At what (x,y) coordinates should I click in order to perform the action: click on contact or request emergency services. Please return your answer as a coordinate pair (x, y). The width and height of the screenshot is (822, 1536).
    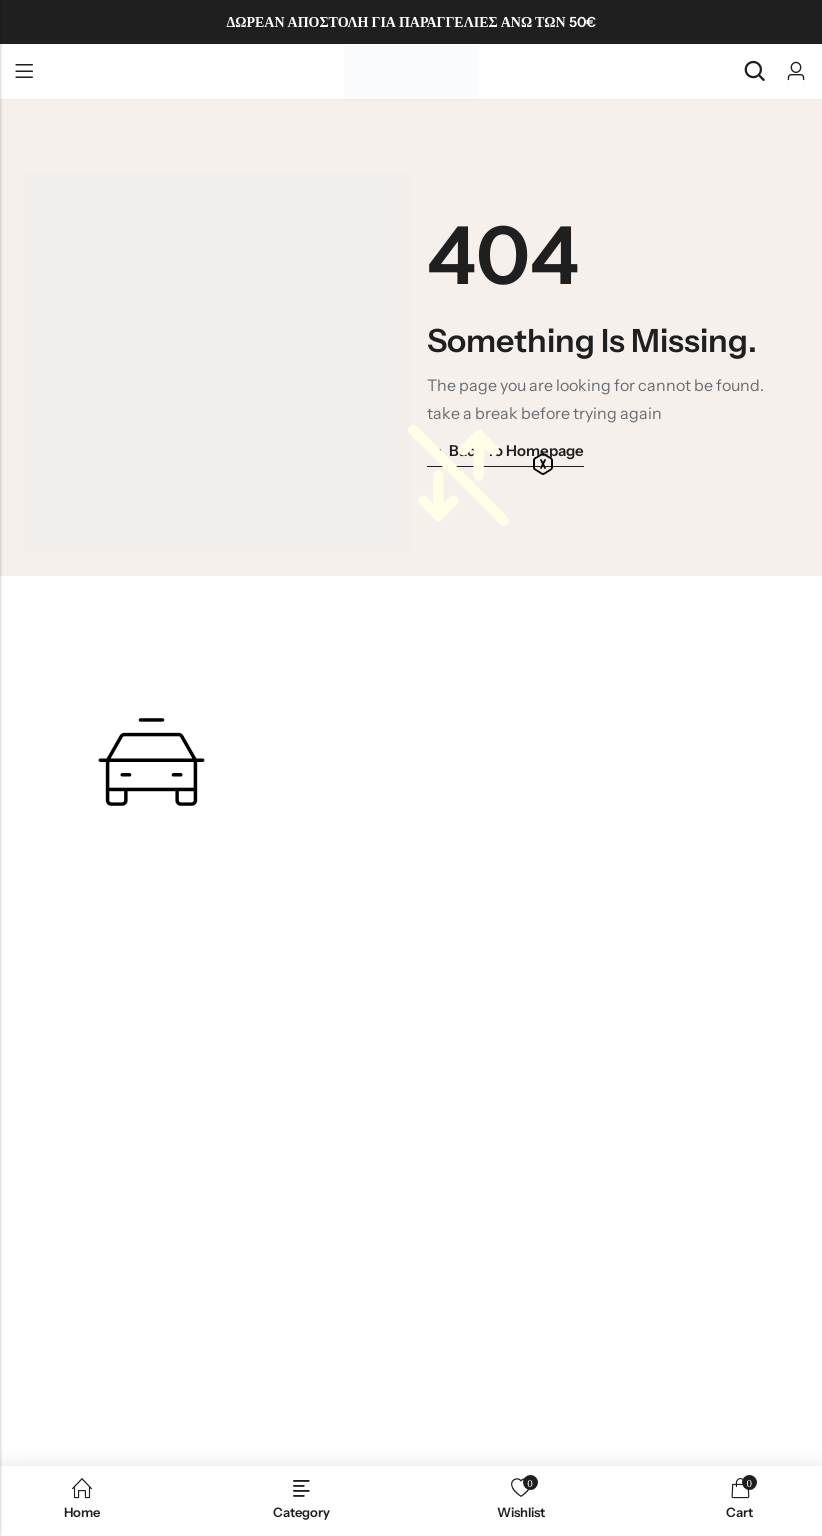
    Looking at the image, I should click on (151, 767).